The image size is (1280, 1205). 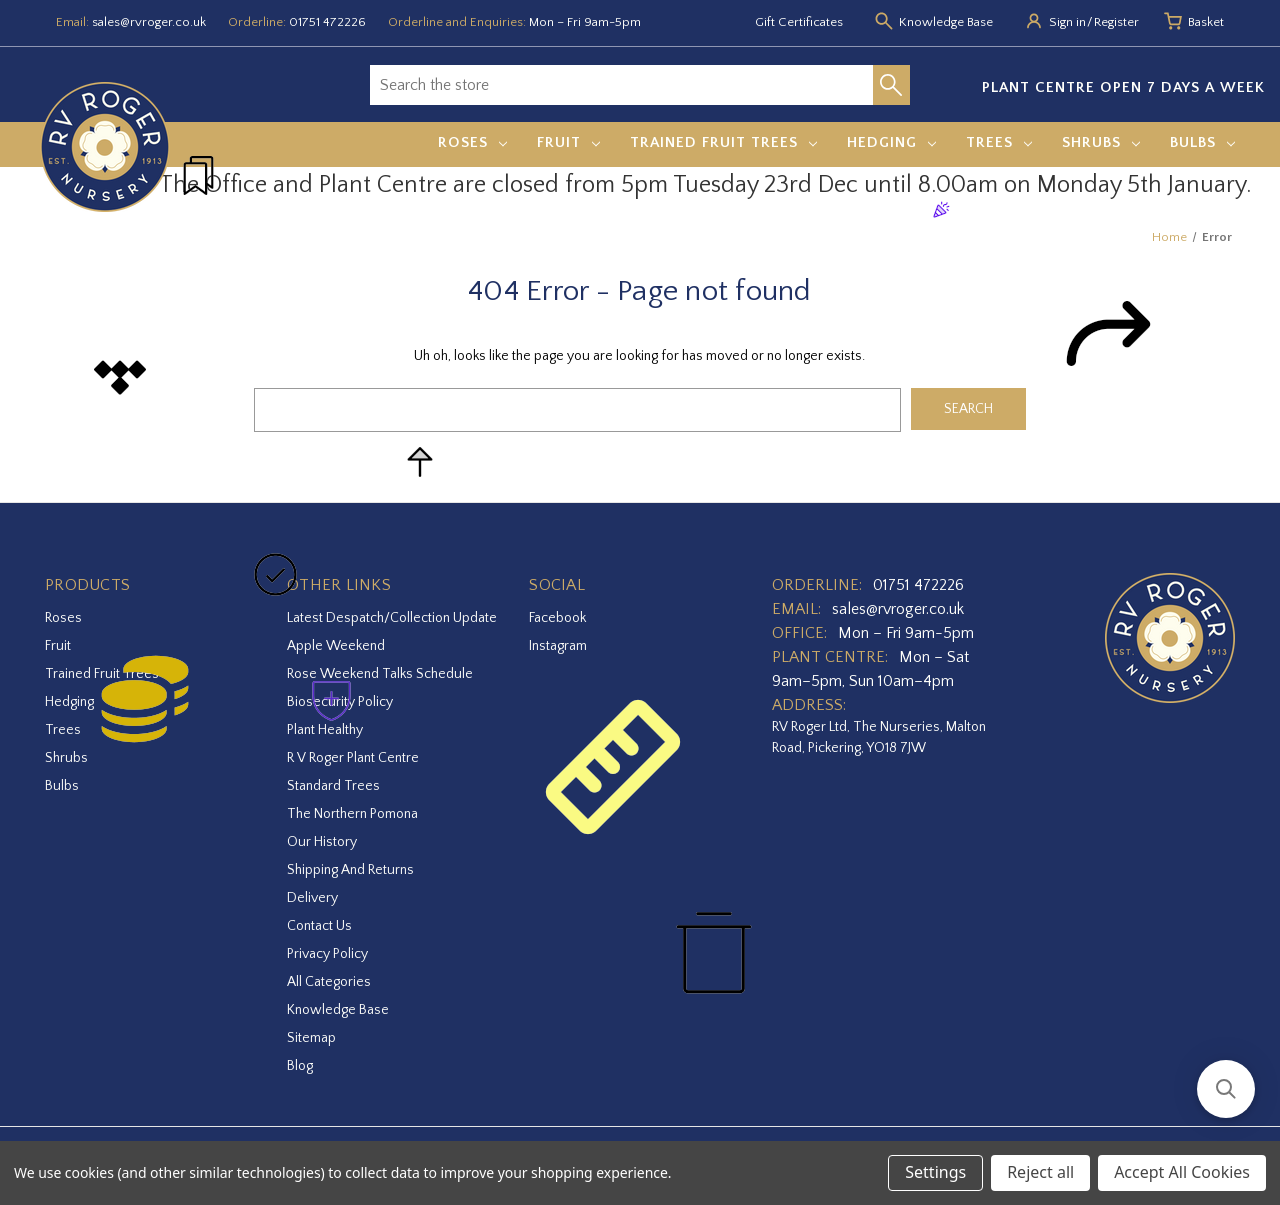 What do you see at coordinates (120, 376) in the screenshot?
I see `open TIDAL music streaming app` at bounding box center [120, 376].